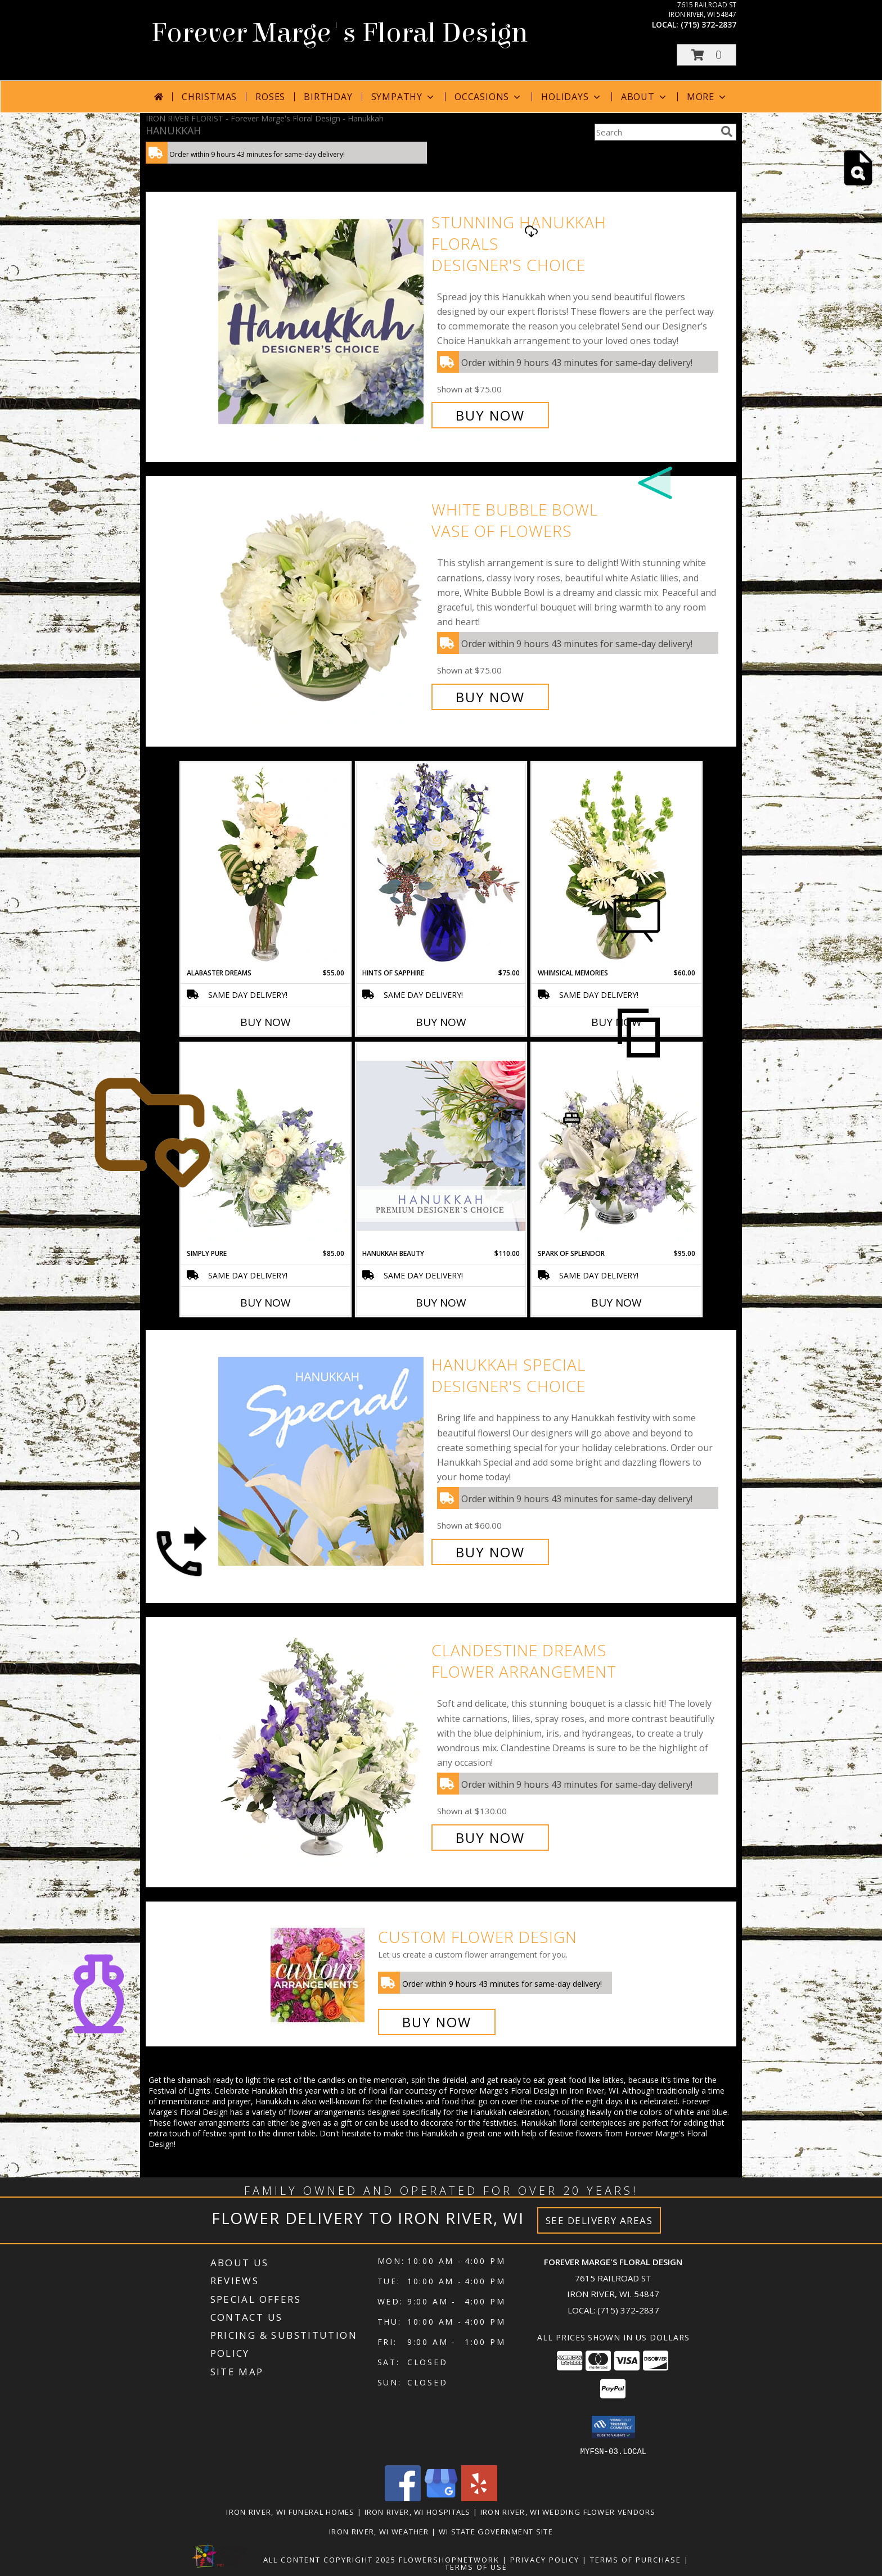  I want to click on navigate back to the previous screen, so click(656, 483).